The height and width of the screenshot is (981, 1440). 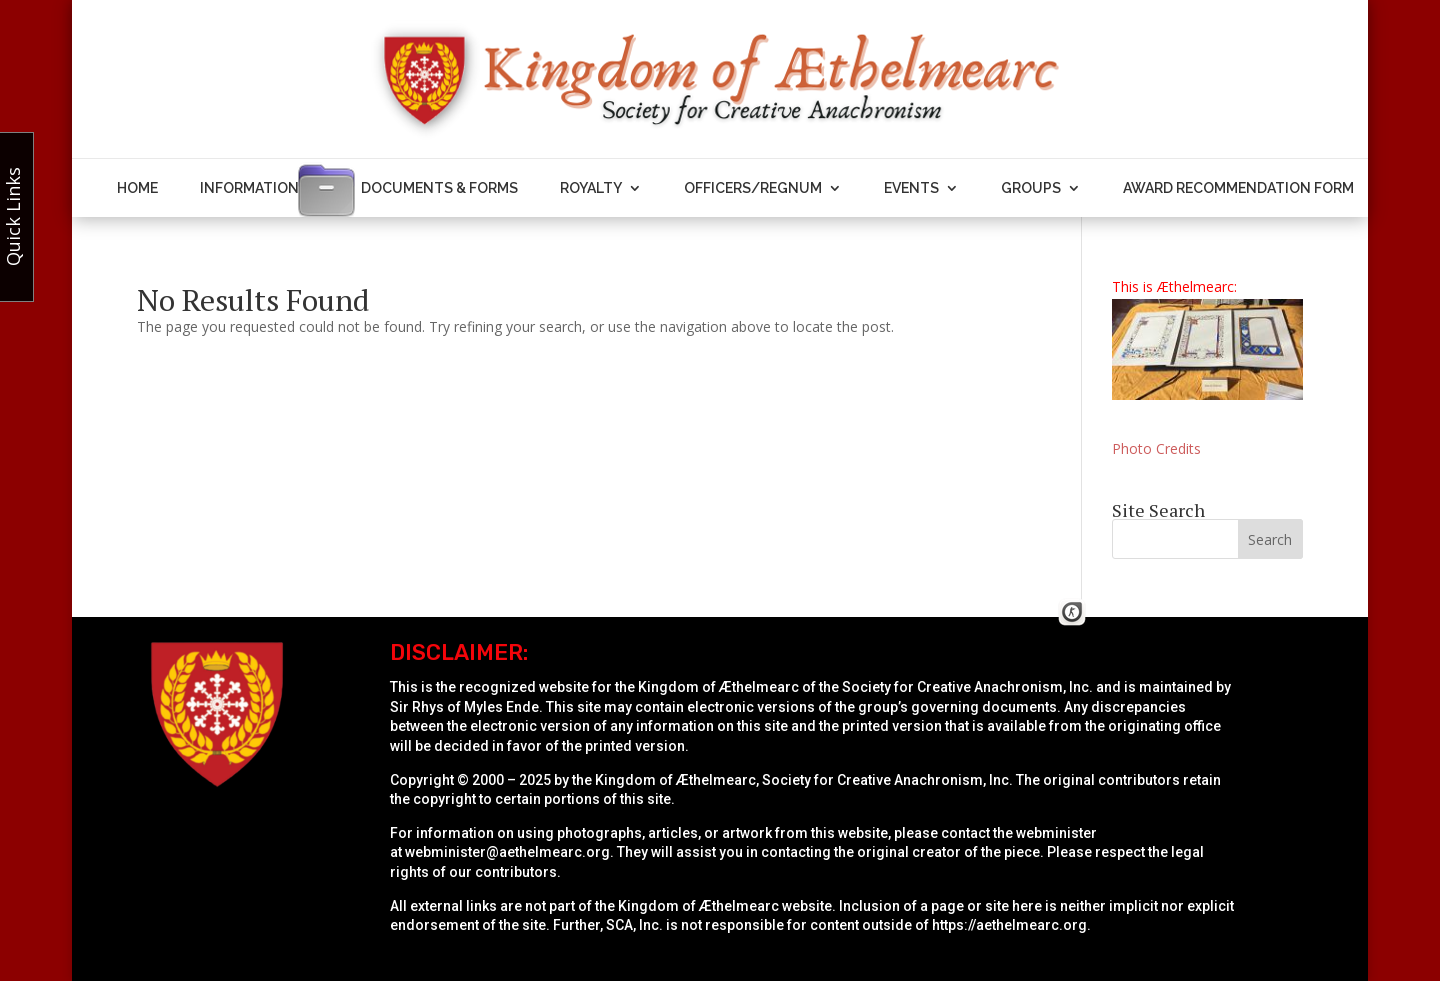 I want to click on open the file manager application, so click(x=326, y=190).